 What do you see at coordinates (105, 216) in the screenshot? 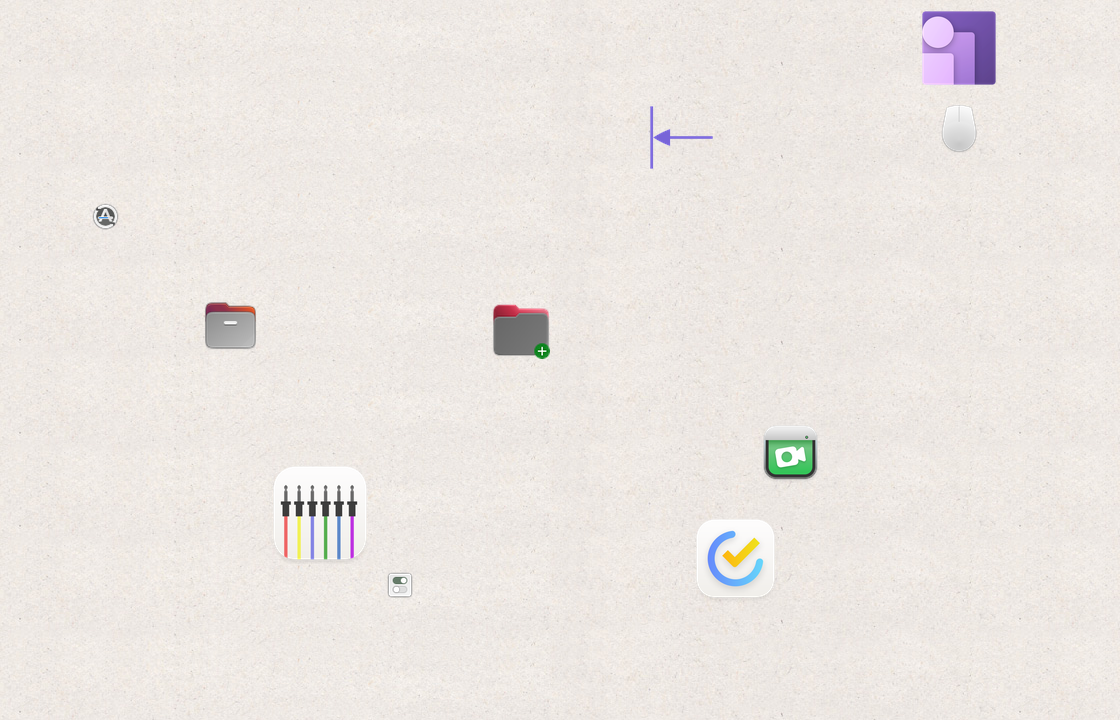
I see `open the software update manager` at bounding box center [105, 216].